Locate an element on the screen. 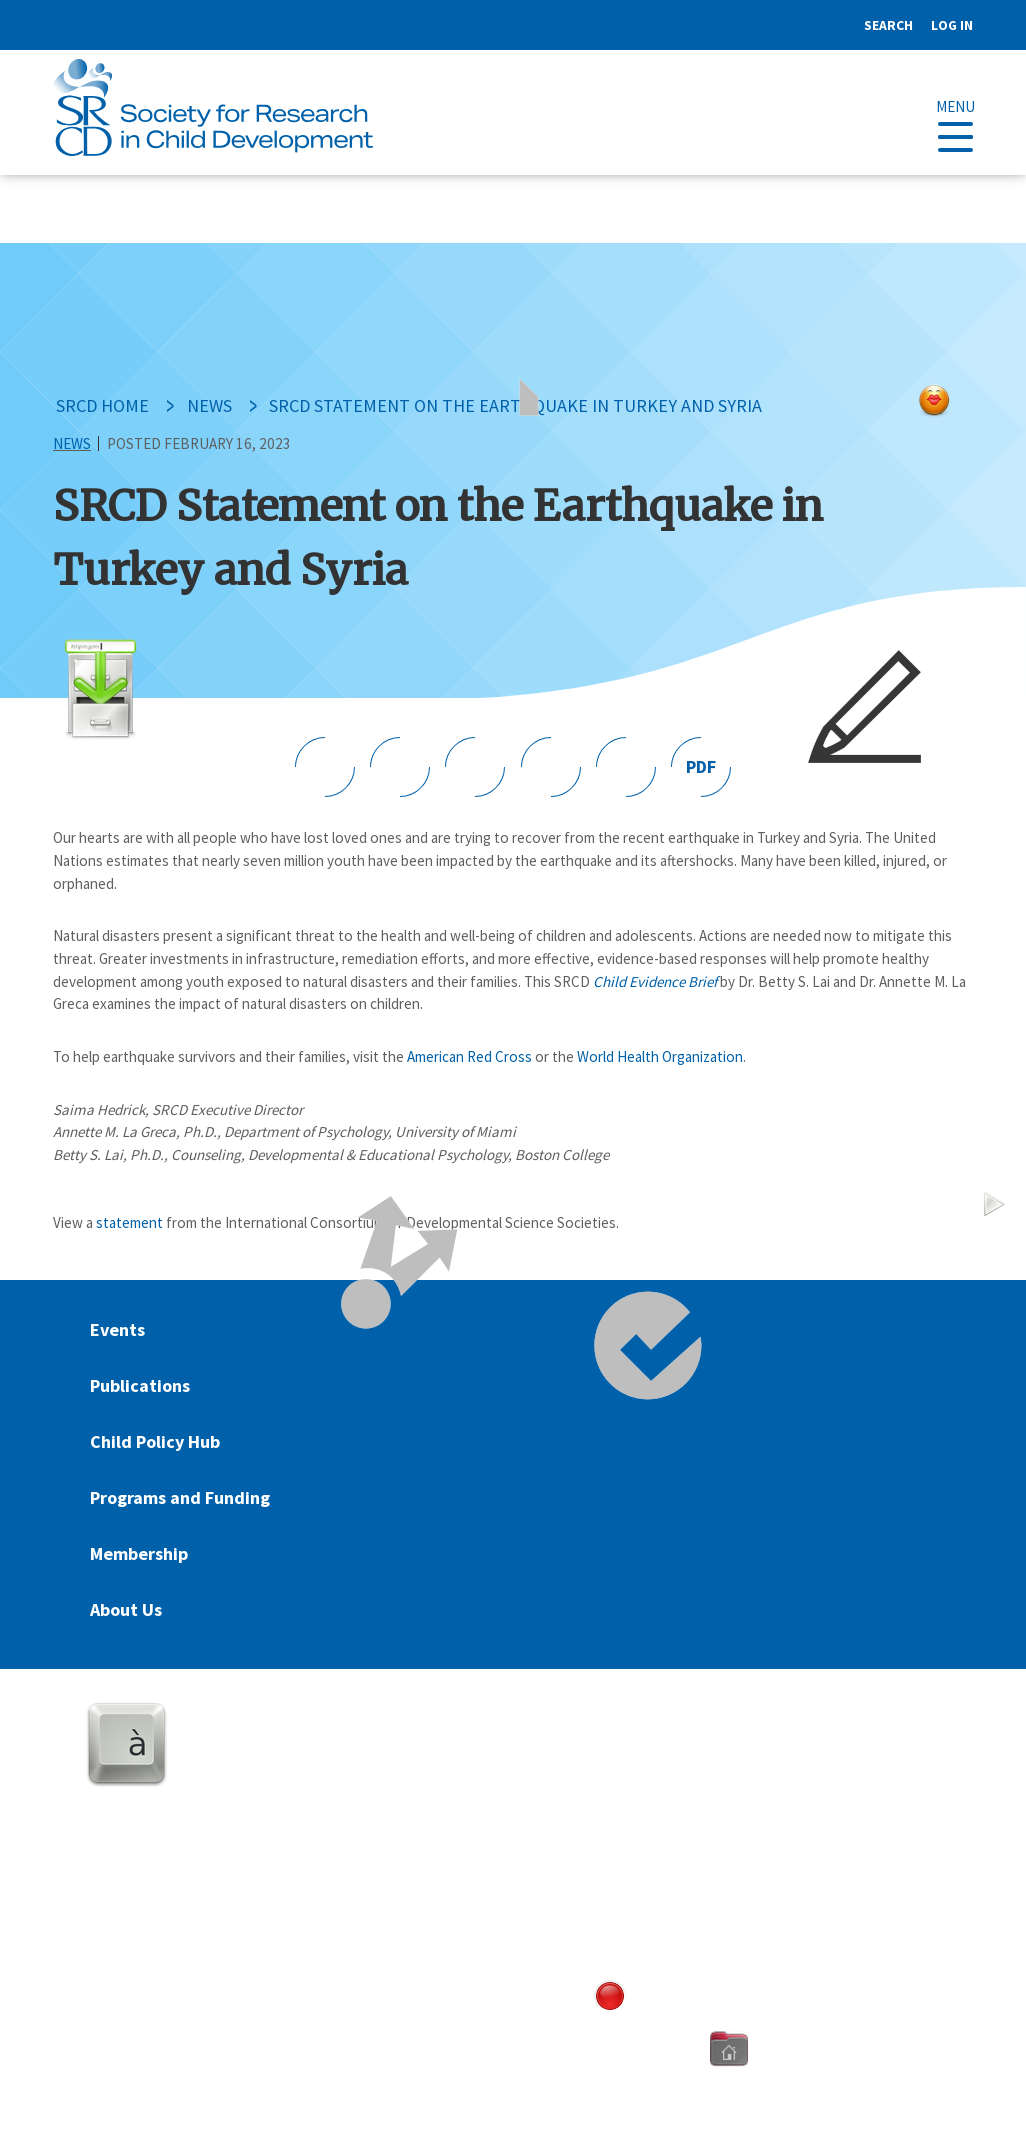 The width and height of the screenshot is (1026, 2152). open character map to insert special symbols is located at coordinates (127, 1745).